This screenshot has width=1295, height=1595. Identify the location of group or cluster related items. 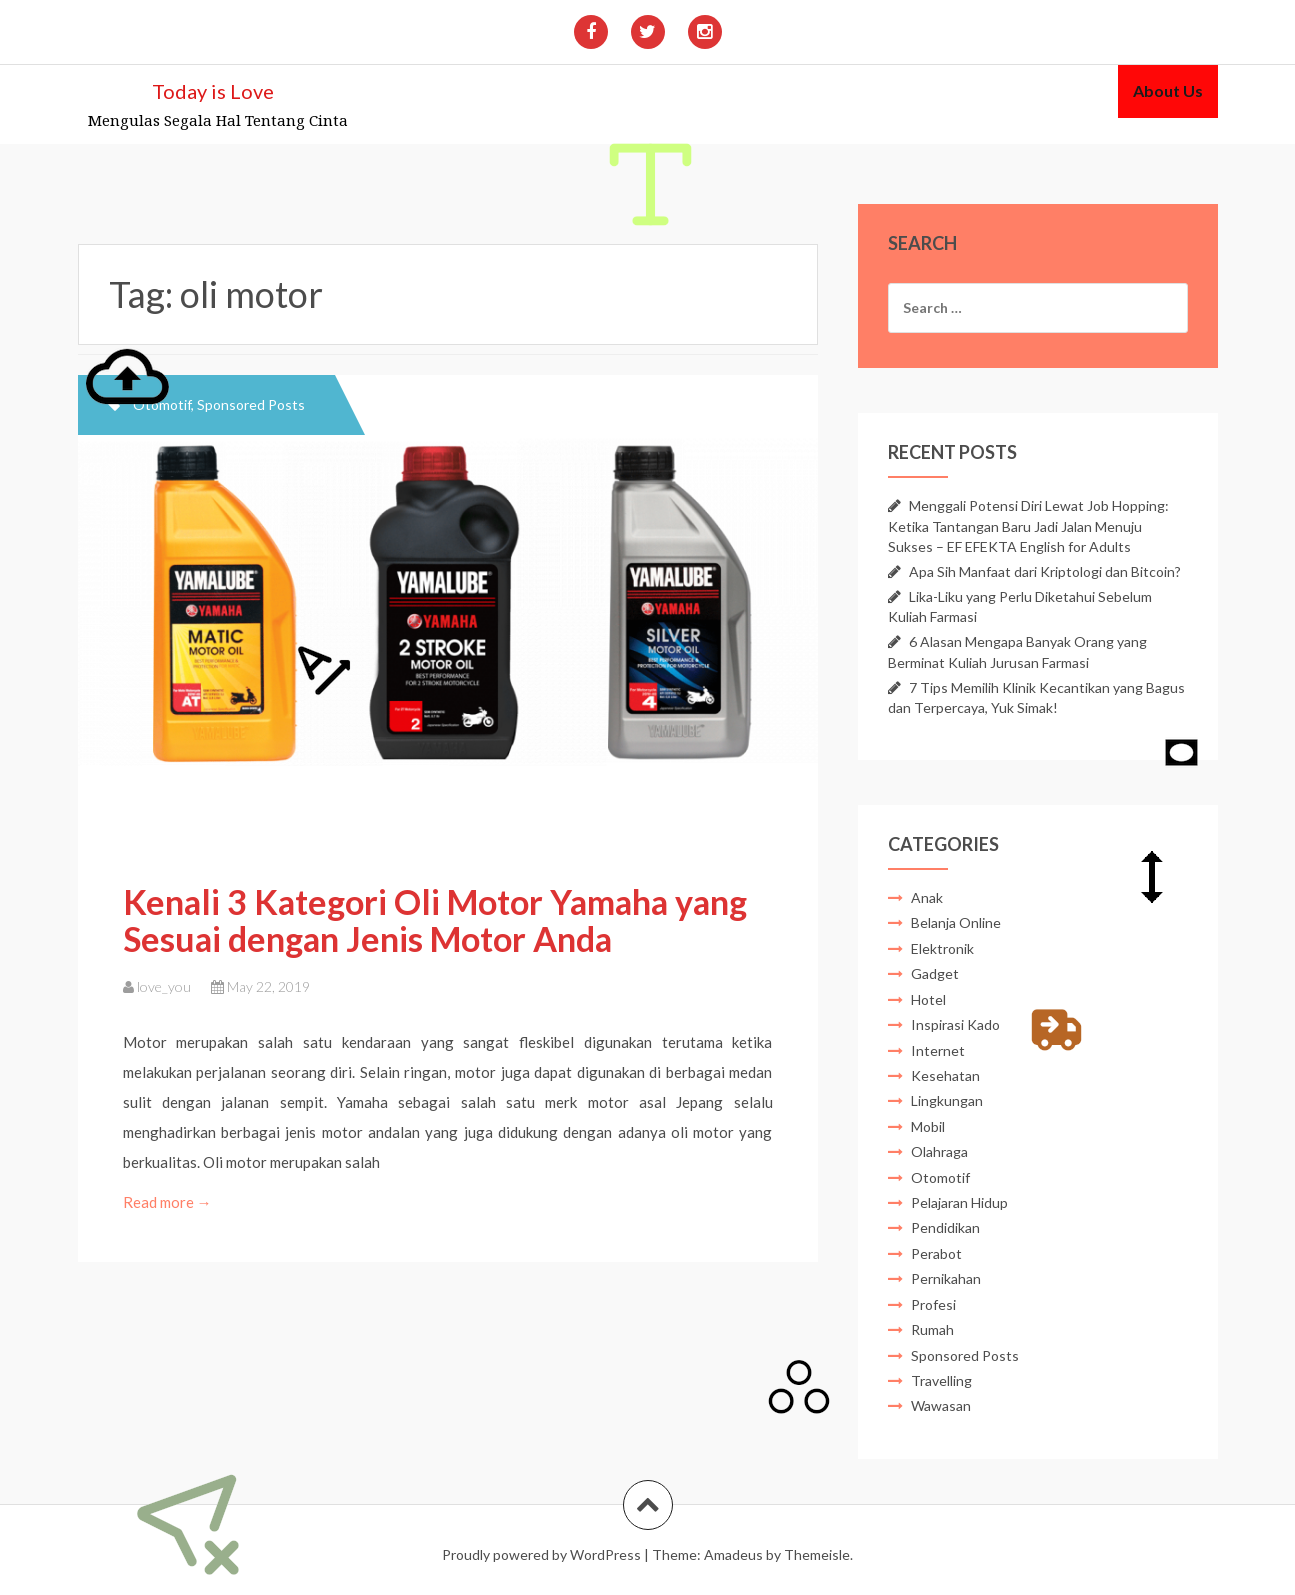
(799, 1388).